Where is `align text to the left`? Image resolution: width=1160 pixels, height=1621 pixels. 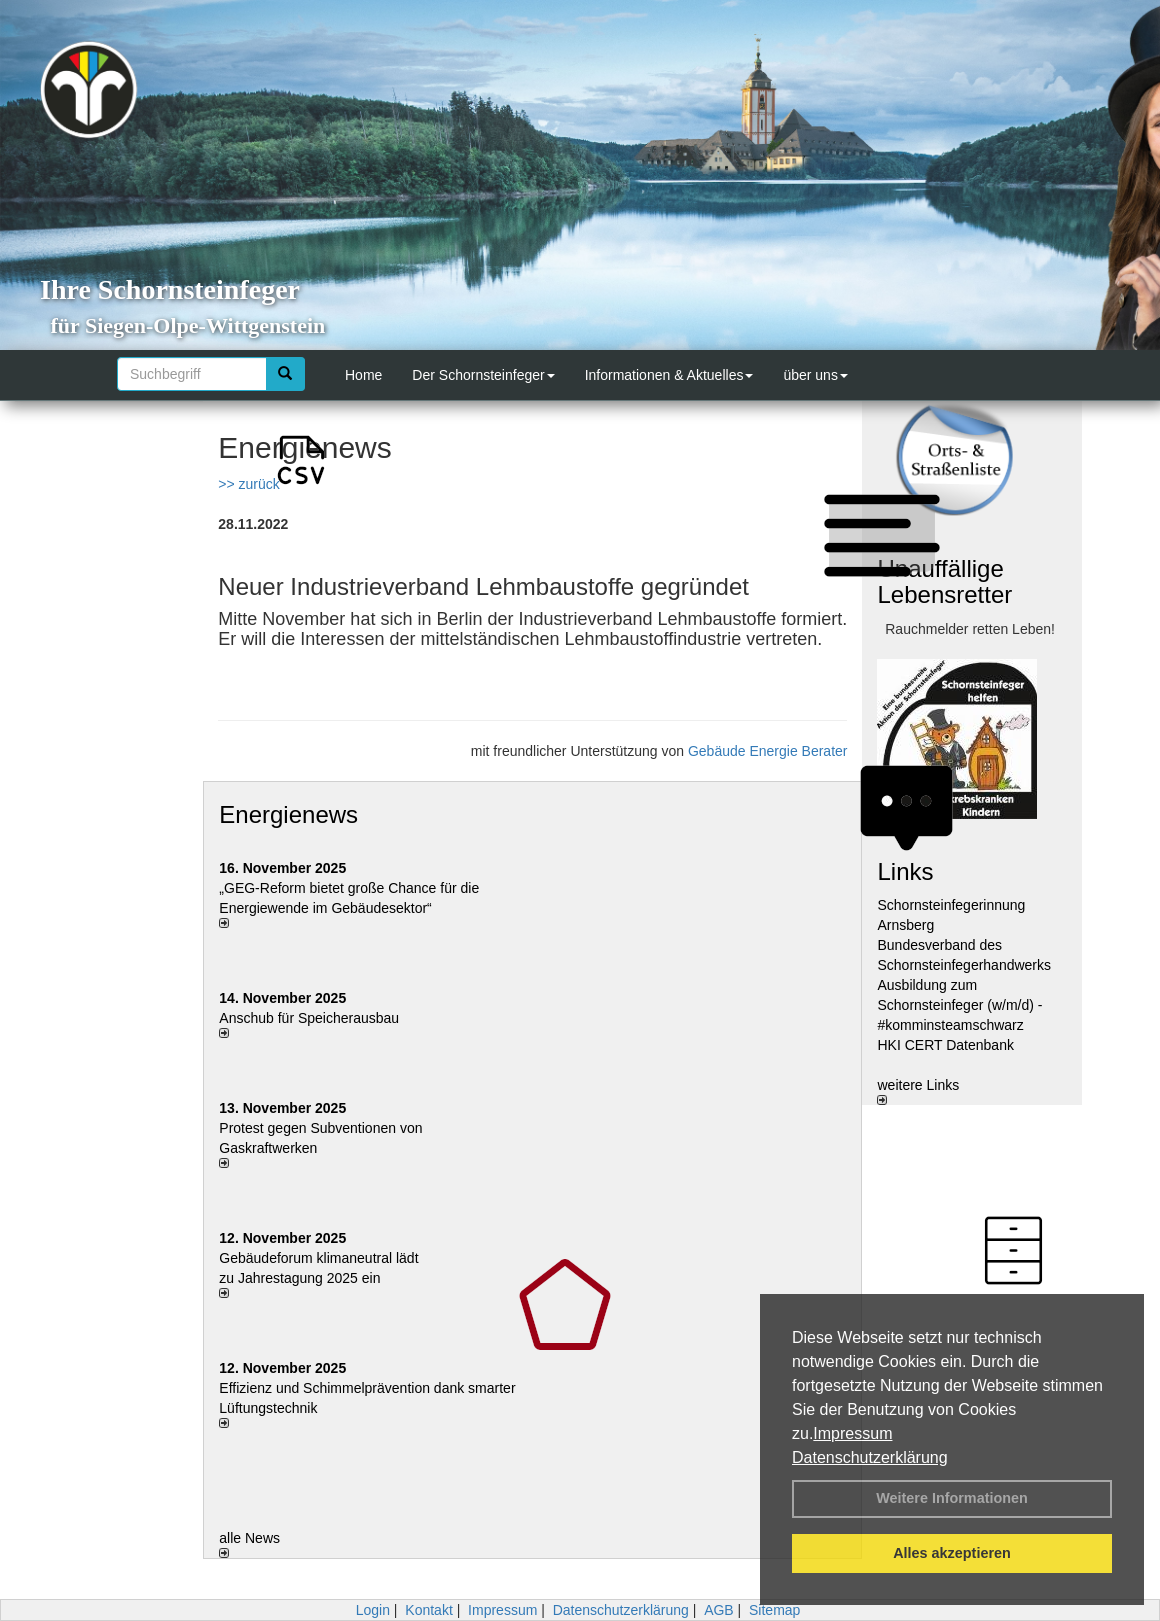
align text to the left is located at coordinates (882, 538).